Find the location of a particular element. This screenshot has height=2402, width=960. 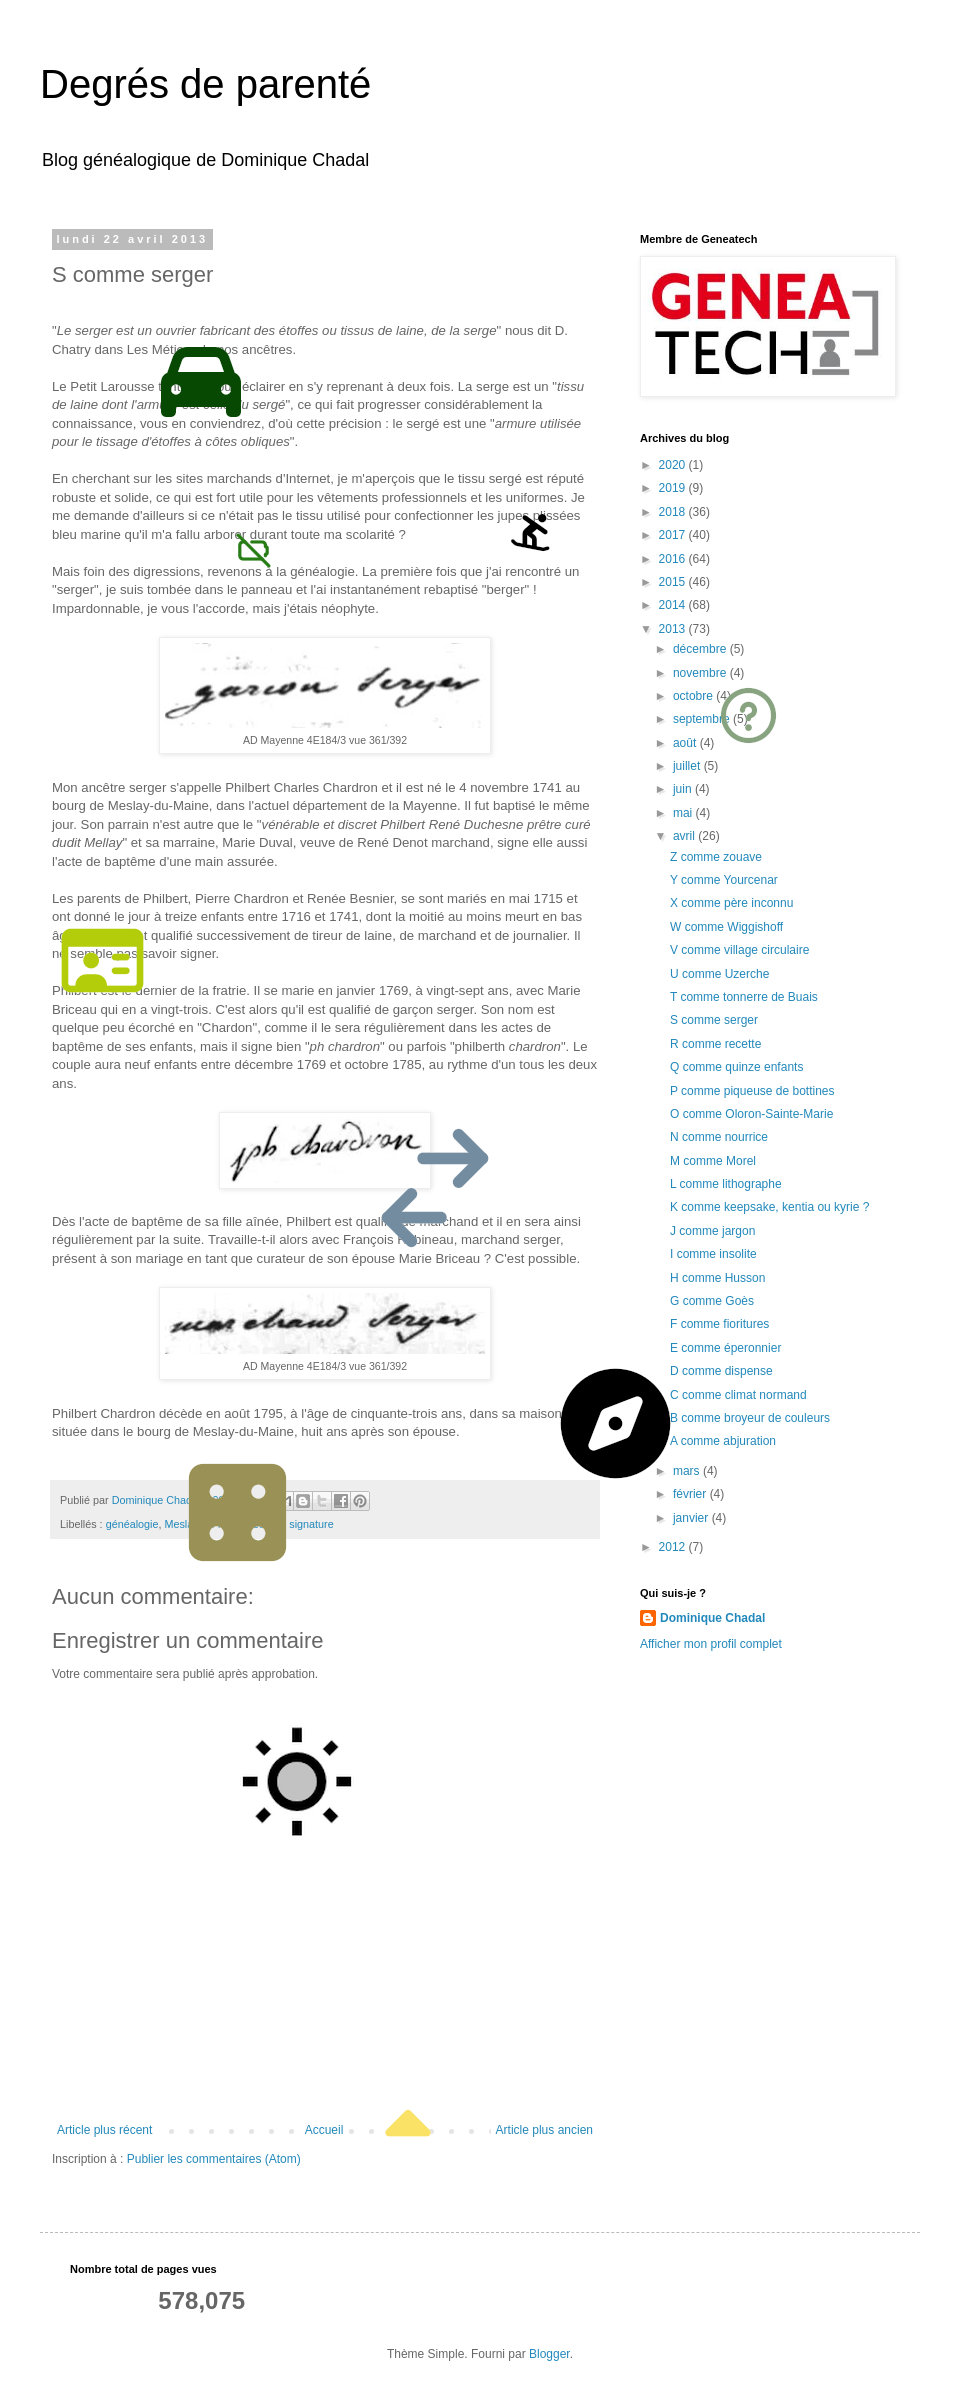

roll or randomize a selection is located at coordinates (237, 1512).